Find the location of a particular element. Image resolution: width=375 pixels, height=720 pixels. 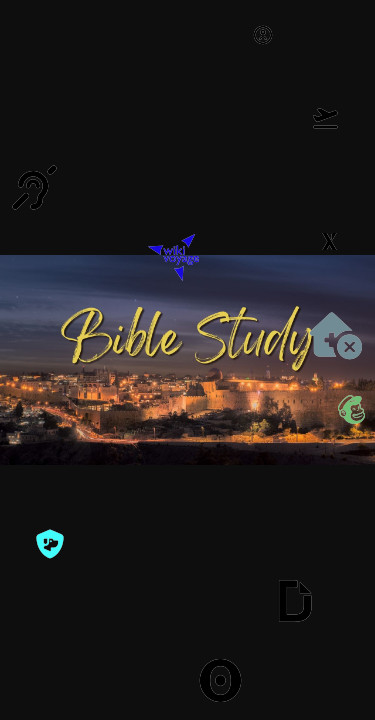

open wikivoyage travel guide is located at coordinates (173, 257).